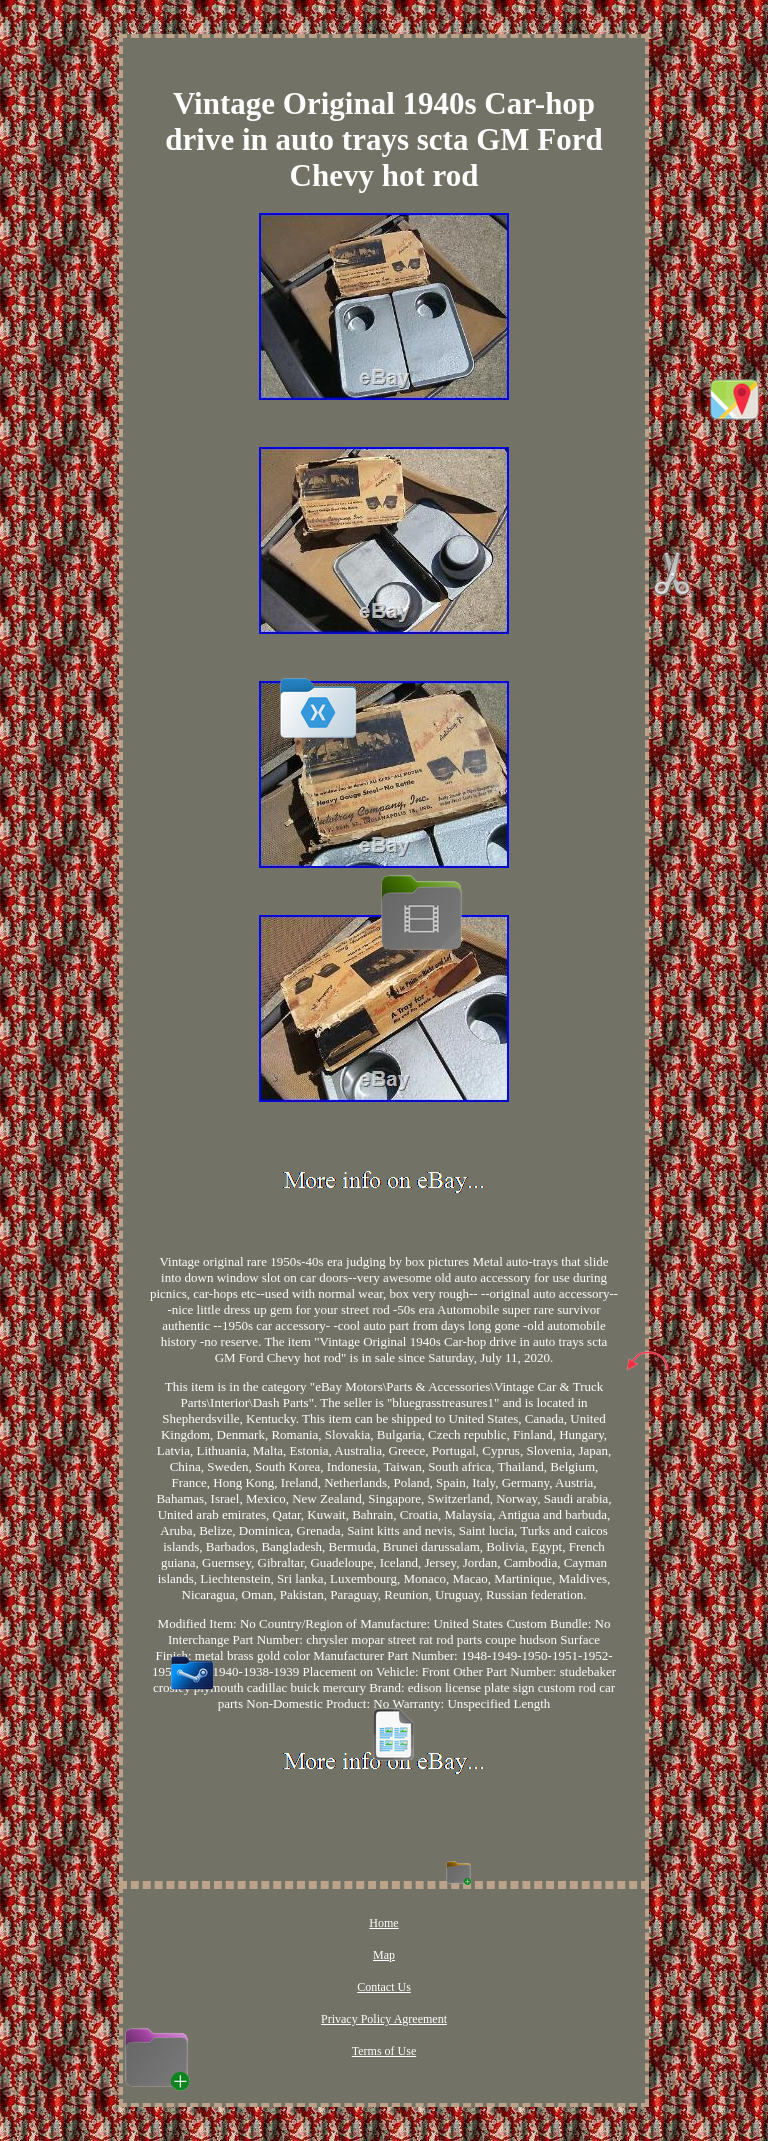  Describe the element at coordinates (393, 1734) in the screenshot. I see `open an opendocument master document file` at that location.